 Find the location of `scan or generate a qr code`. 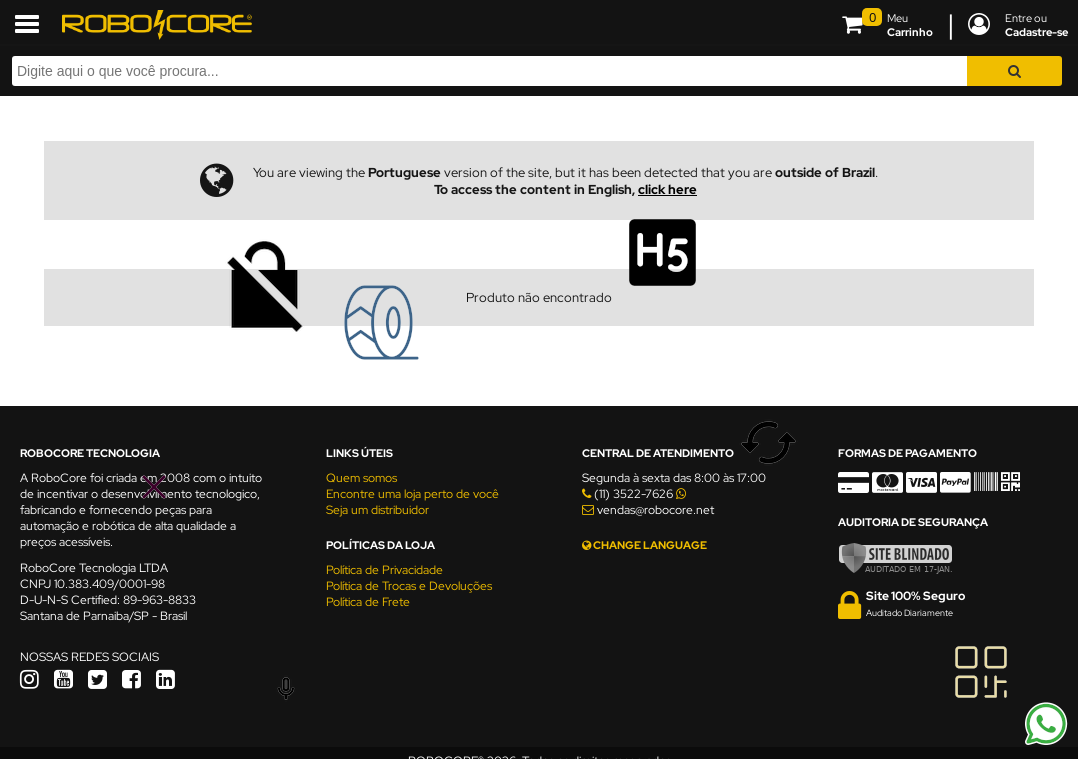

scan or generate a qr code is located at coordinates (981, 672).